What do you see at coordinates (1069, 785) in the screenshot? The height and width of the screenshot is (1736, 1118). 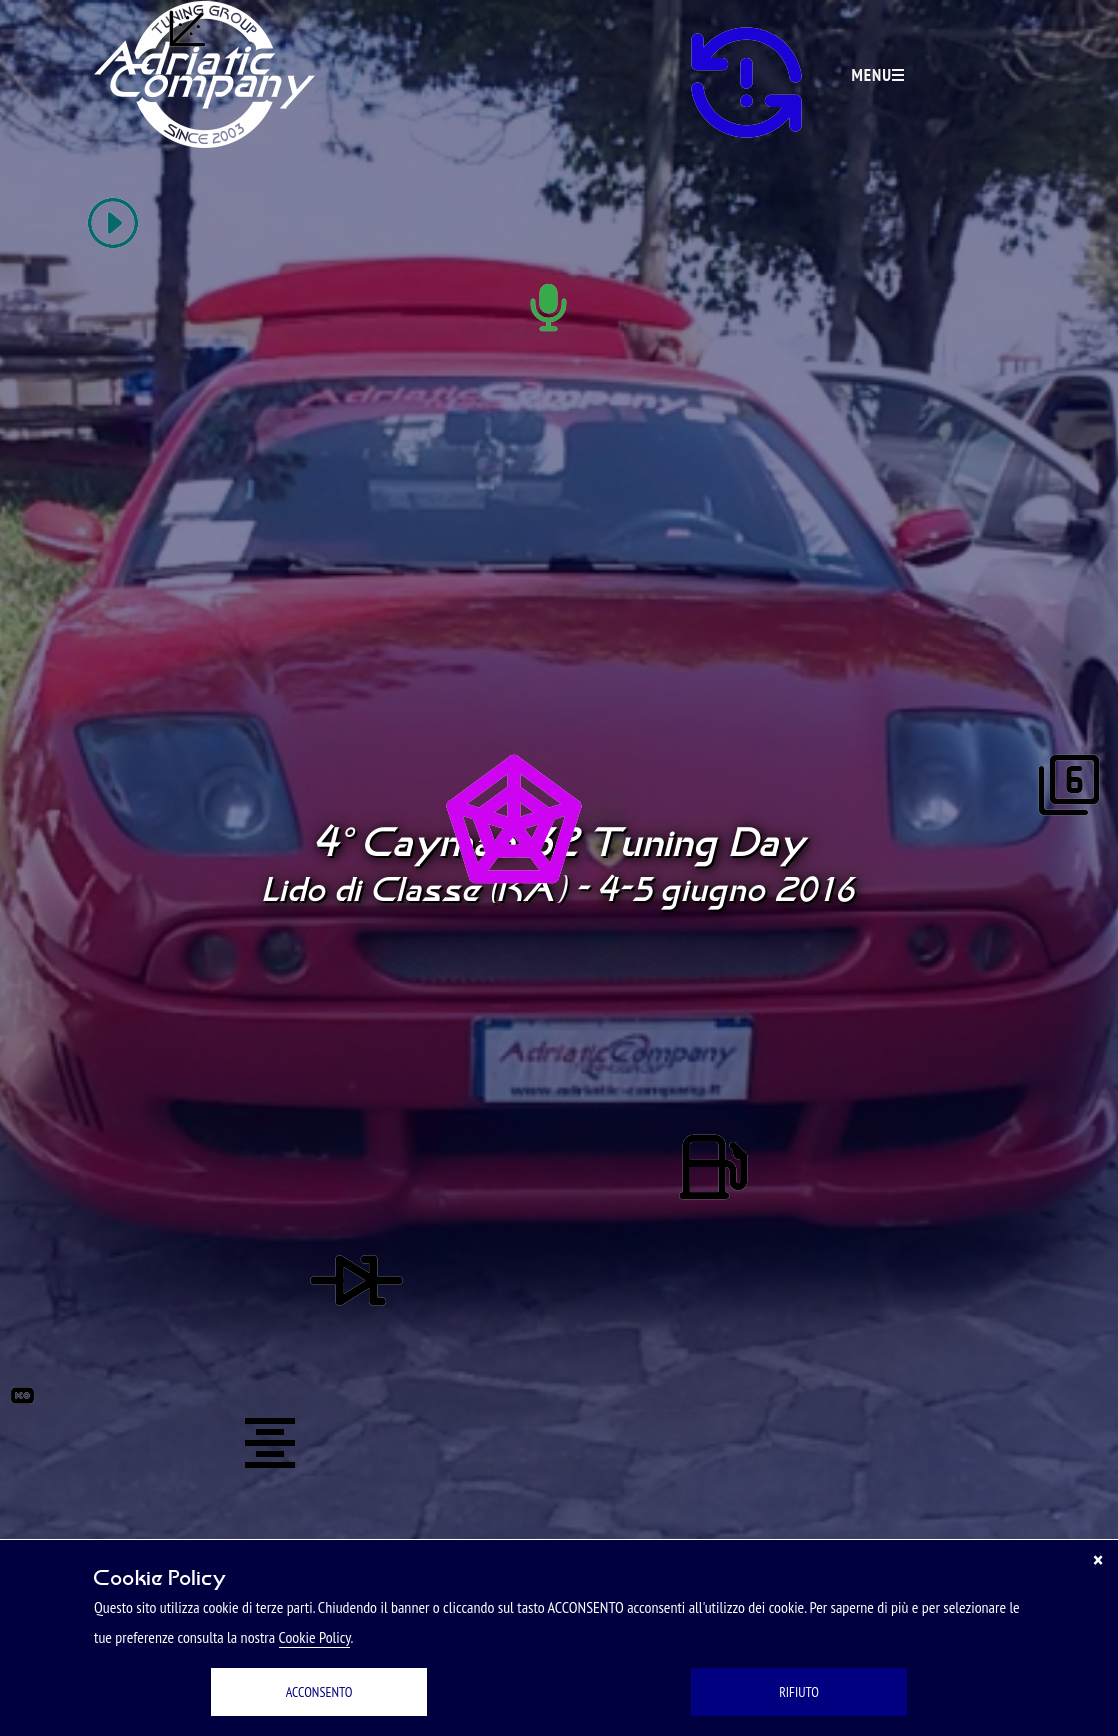 I see `indicates 6 items selected or filtered` at bounding box center [1069, 785].